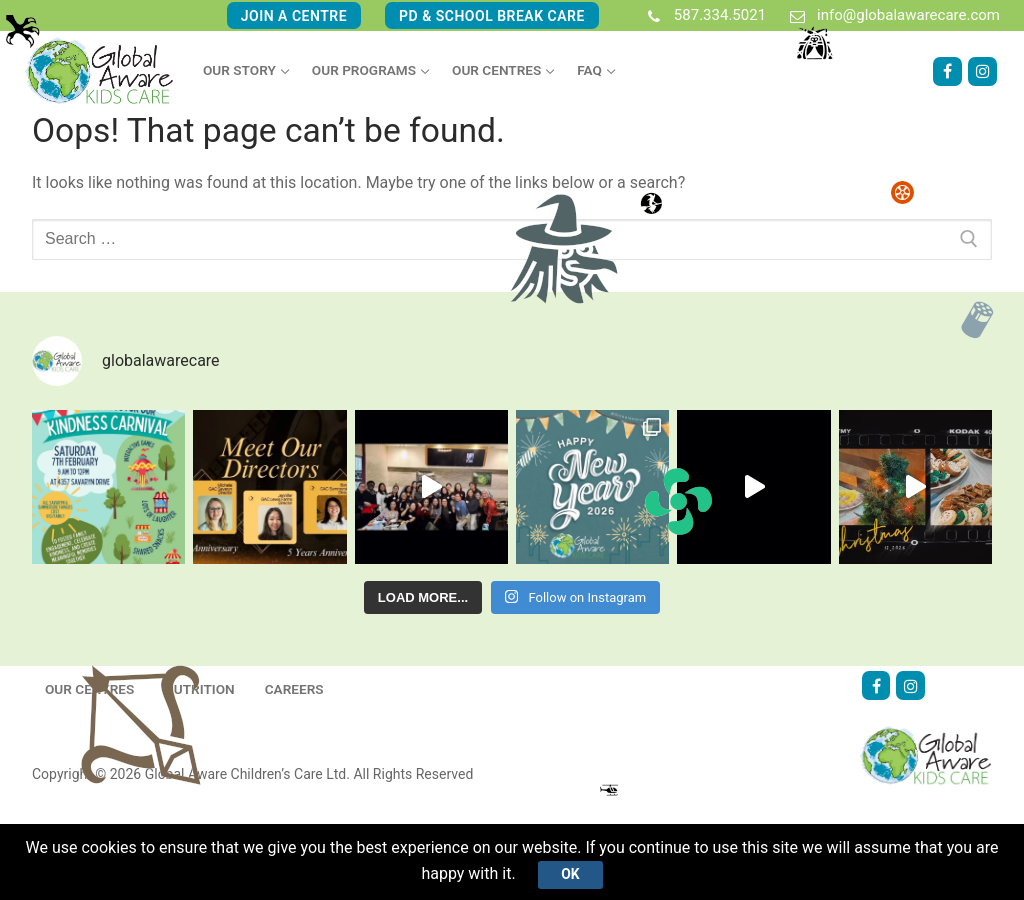  Describe the element at coordinates (23, 32) in the screenshot. I see `select a beast or creature class in a game` at that location.